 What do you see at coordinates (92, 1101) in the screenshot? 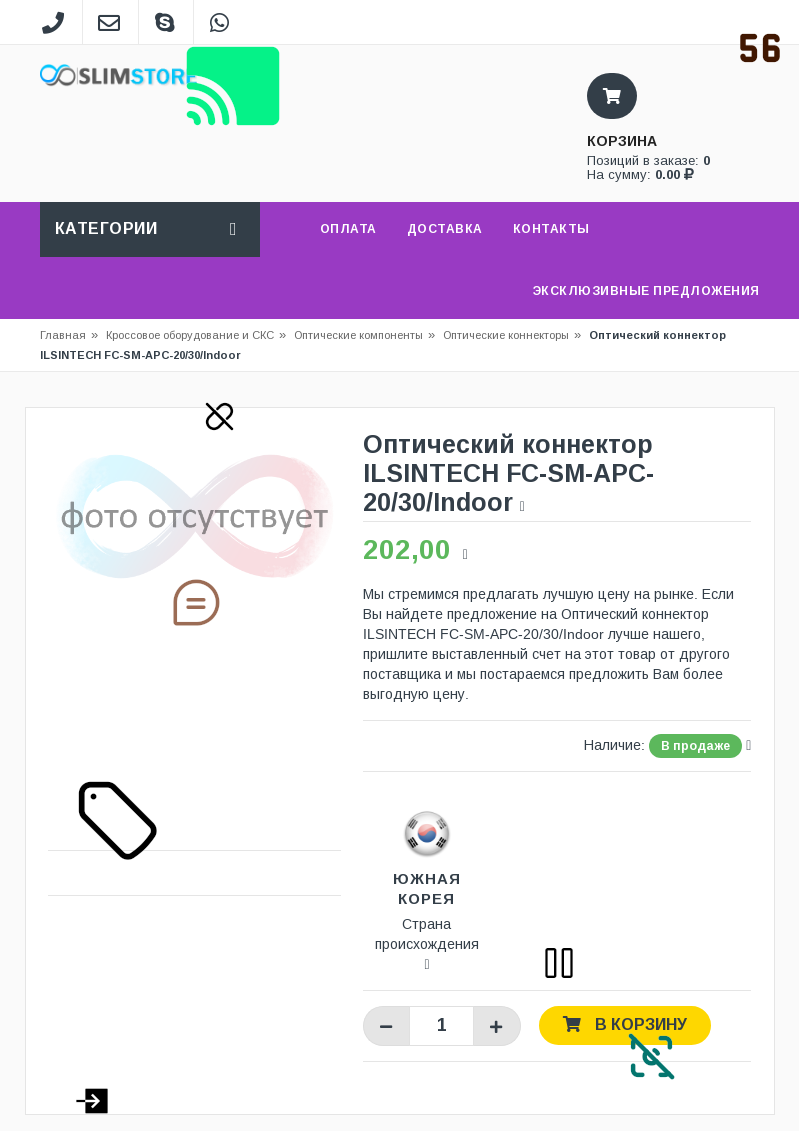
I see `log in or sign in to your account` at bounding box center [92, 1101].